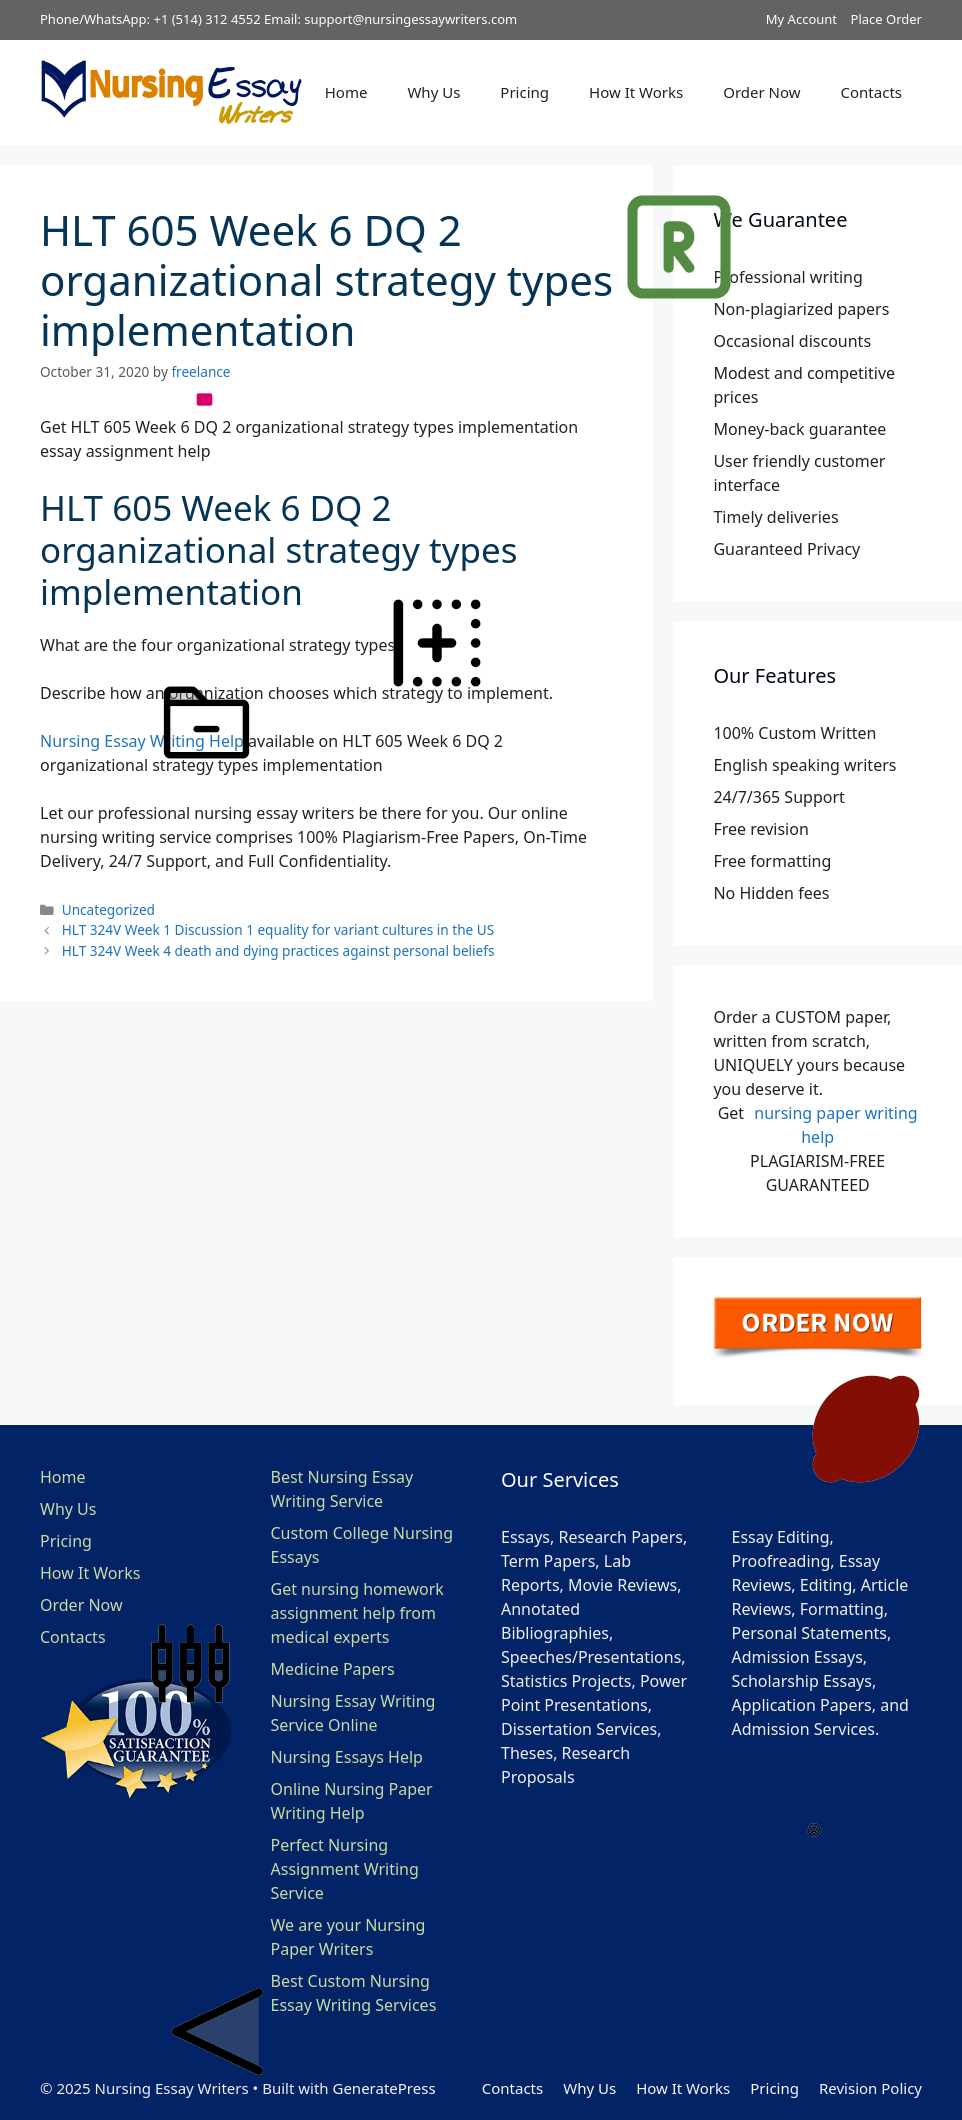 Image resolution: width=962 pixels, height=2120 pixels. What do you see at coordinates (204, 399) in the screenshot?
I see `a placeholder or container element` at bounding box center [204, 399].